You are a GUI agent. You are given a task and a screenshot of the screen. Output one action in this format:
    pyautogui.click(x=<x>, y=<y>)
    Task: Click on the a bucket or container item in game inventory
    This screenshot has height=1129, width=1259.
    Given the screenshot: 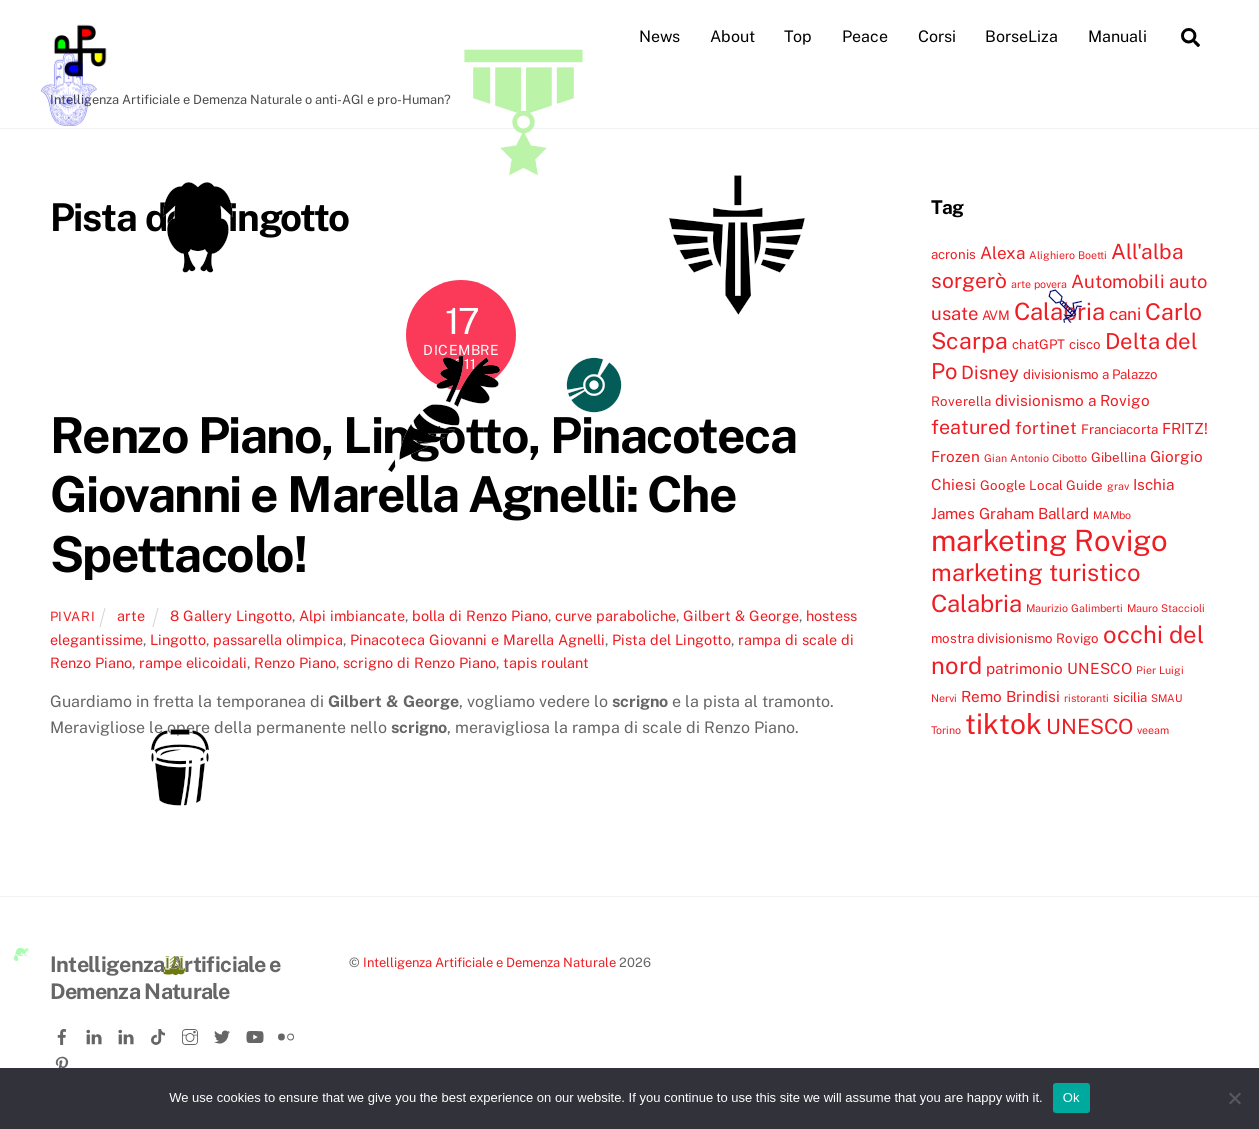 What is the action you would take?
    pyautogui.click(x=180, y=765)
    